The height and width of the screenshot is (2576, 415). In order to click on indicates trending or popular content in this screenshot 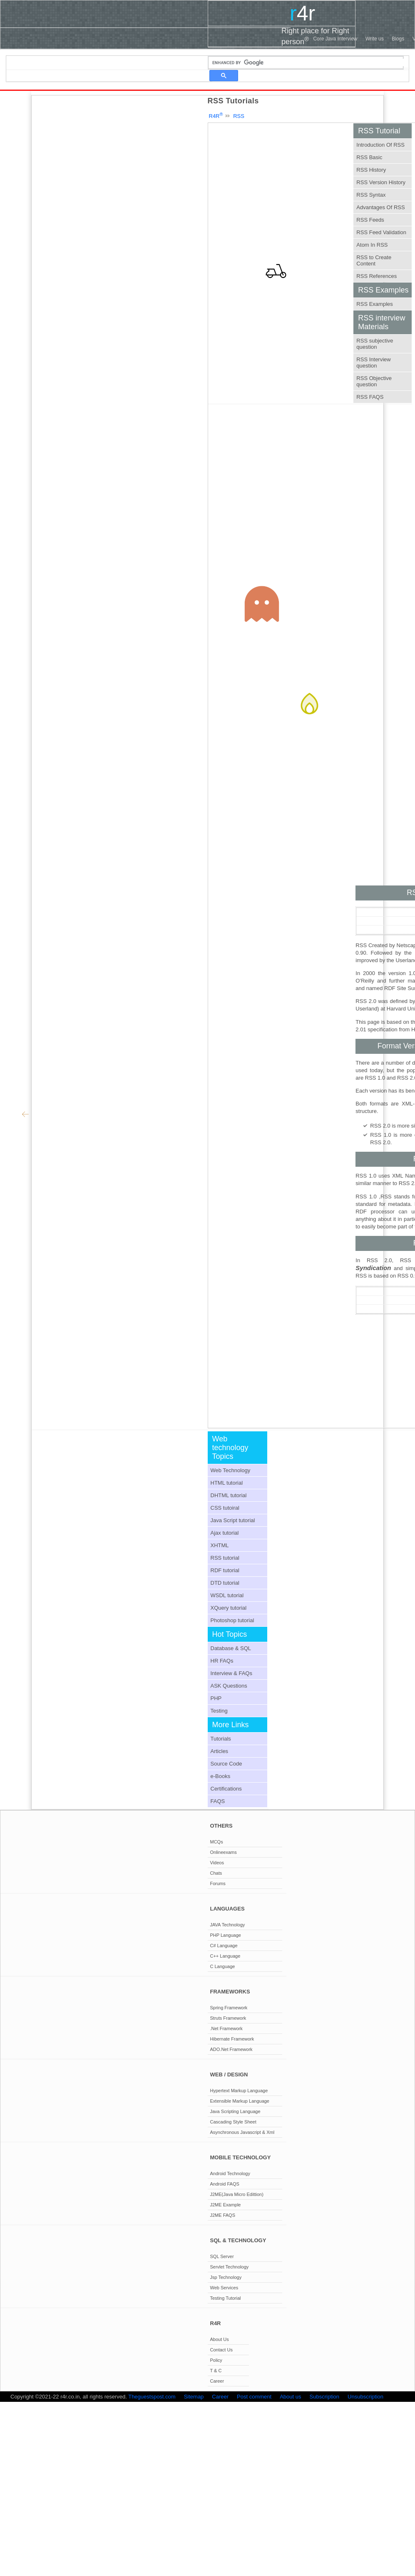, I will do `click(309, 704)`.